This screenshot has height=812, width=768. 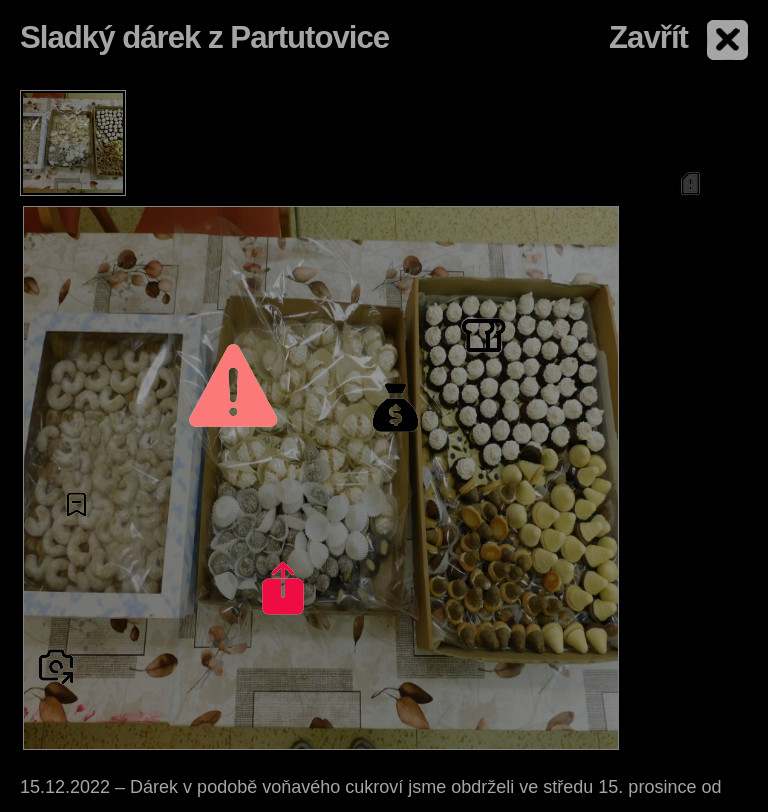 I want to click on indicates a warning or caution state, so click(x=234, y=385).